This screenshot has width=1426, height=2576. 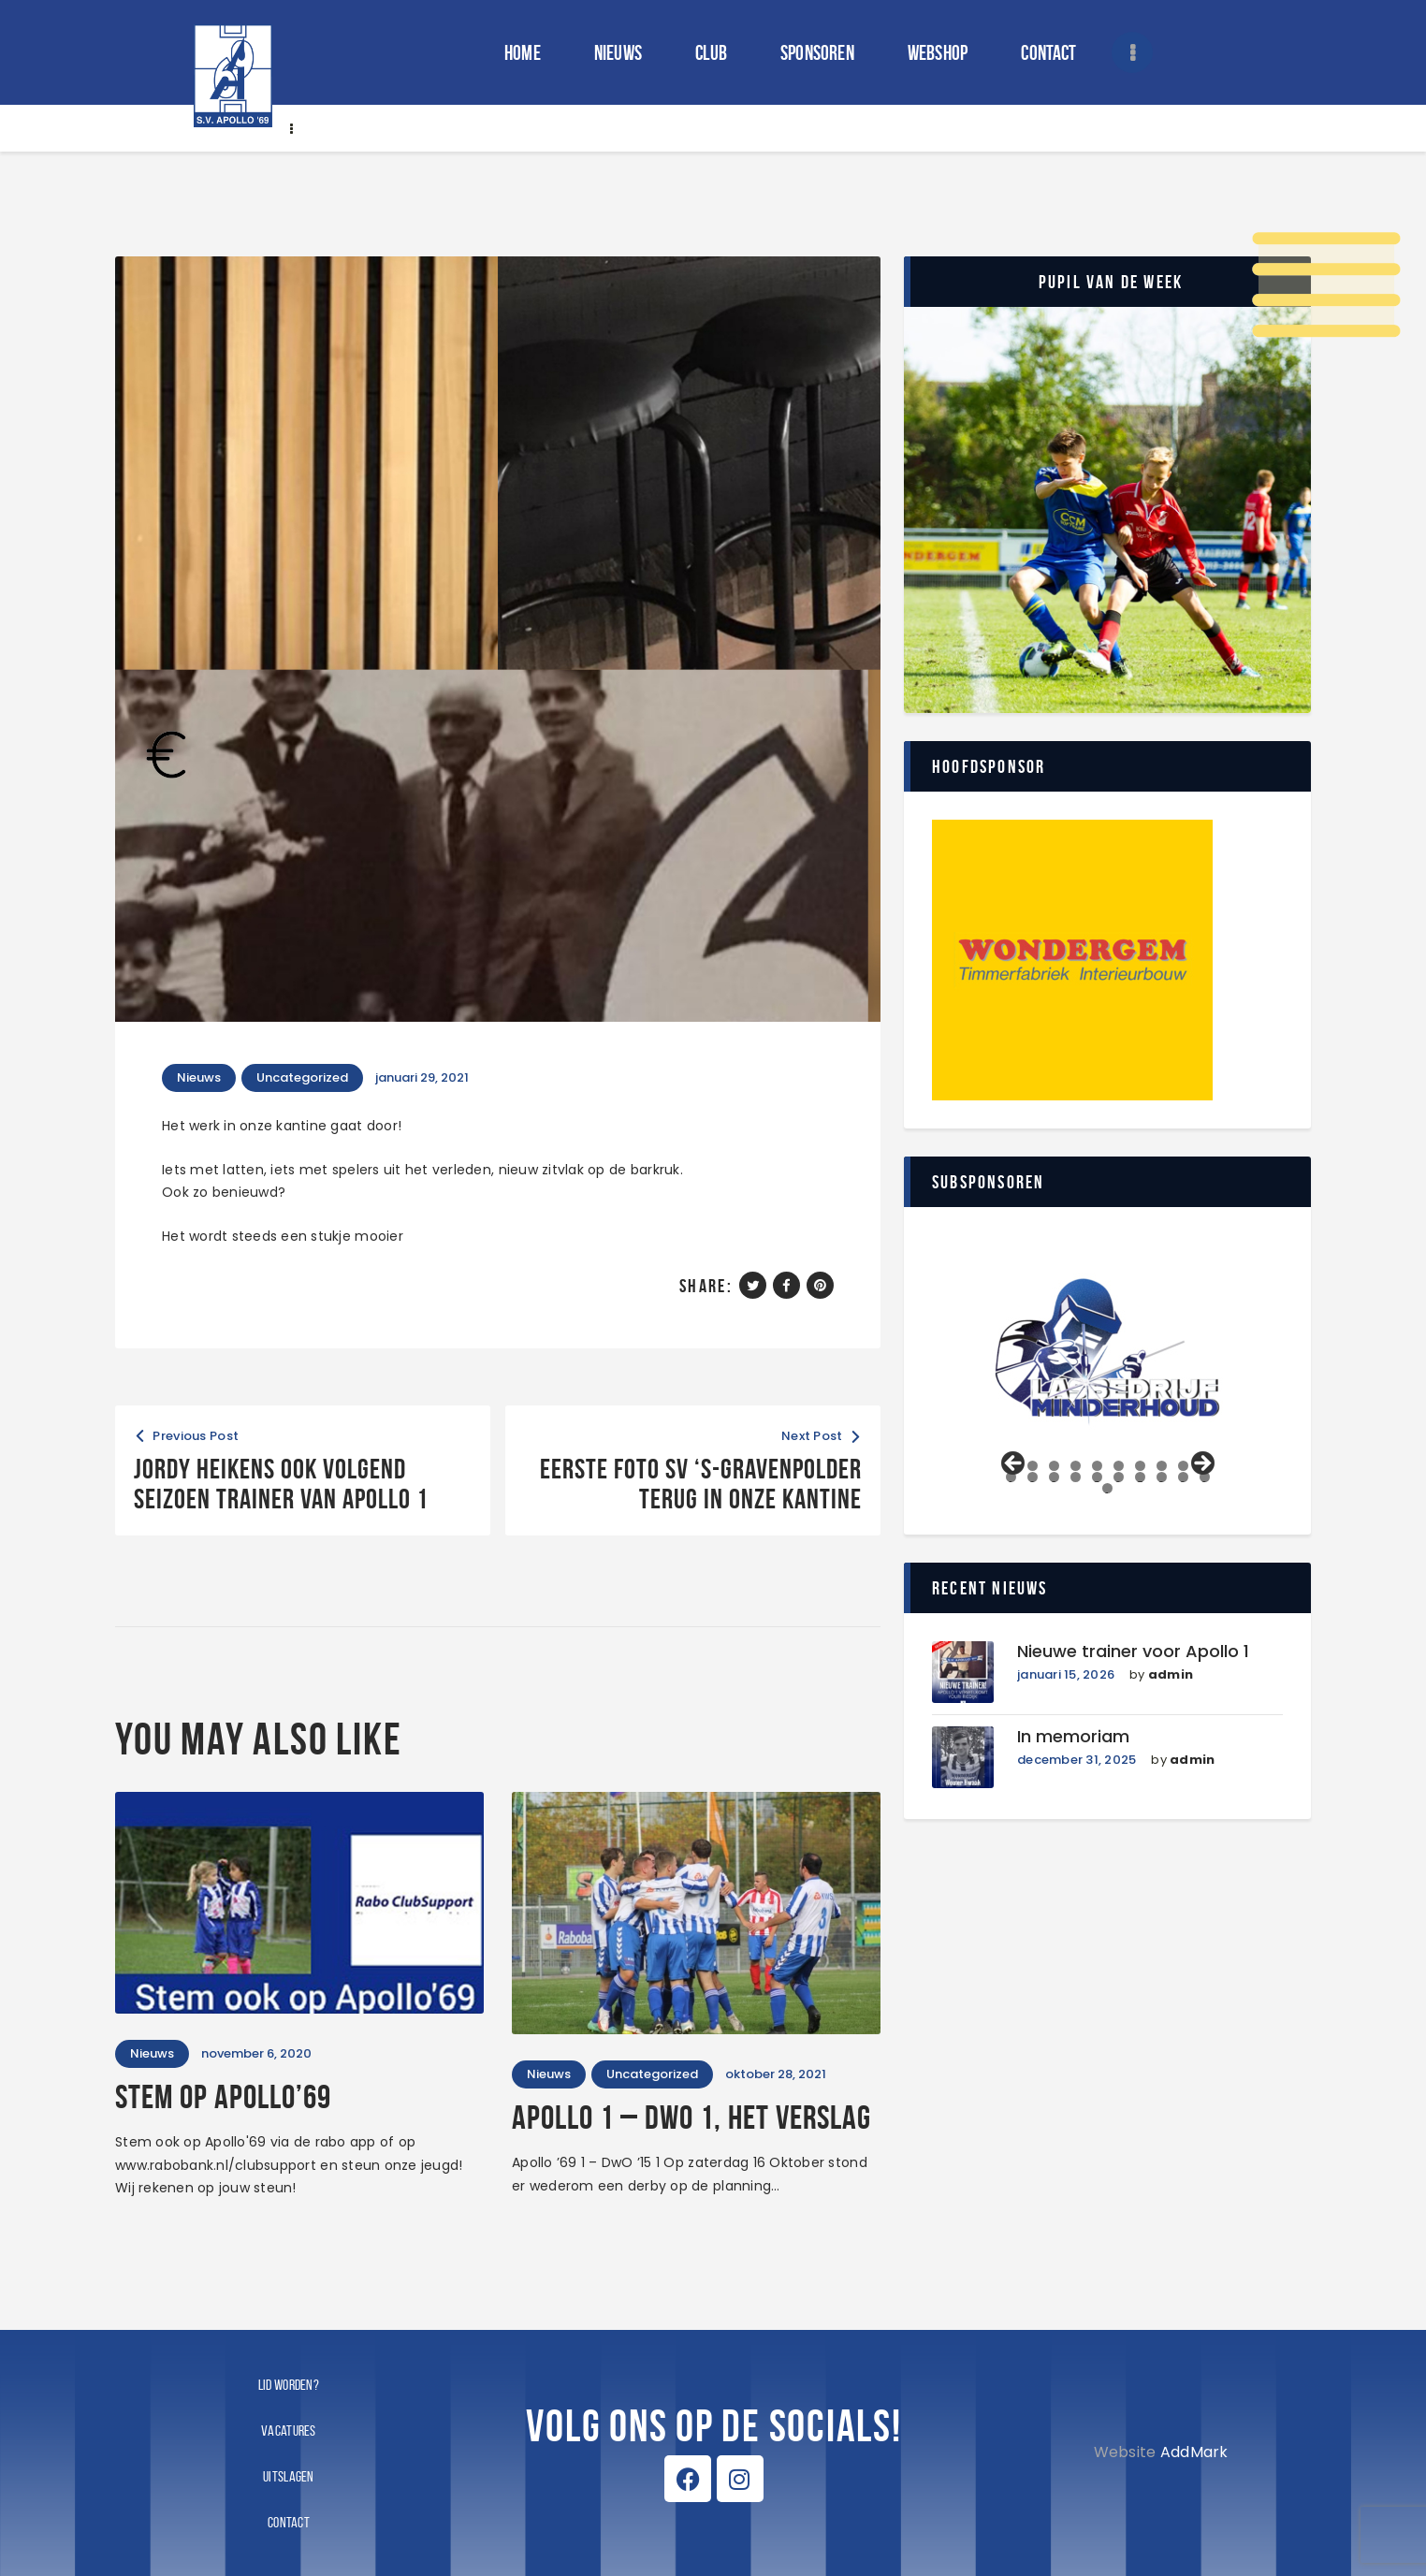 I want to click on justify text alignment, so click(x=1326, y=287).